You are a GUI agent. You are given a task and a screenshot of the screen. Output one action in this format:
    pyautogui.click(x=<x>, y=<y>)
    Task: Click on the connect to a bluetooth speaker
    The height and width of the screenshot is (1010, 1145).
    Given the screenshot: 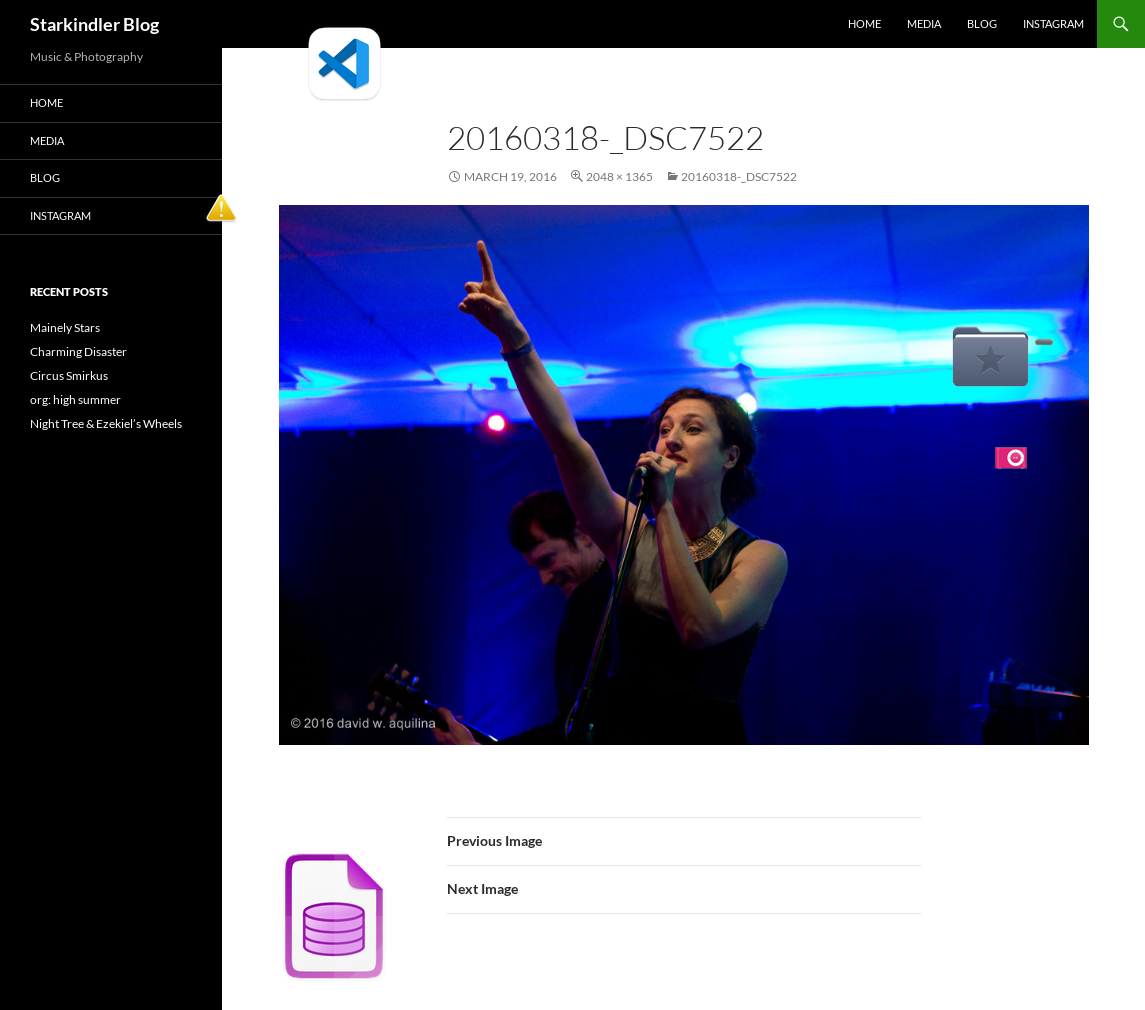 What is the action you would take?
    pyautogui.click(x=1044, y=342)
    